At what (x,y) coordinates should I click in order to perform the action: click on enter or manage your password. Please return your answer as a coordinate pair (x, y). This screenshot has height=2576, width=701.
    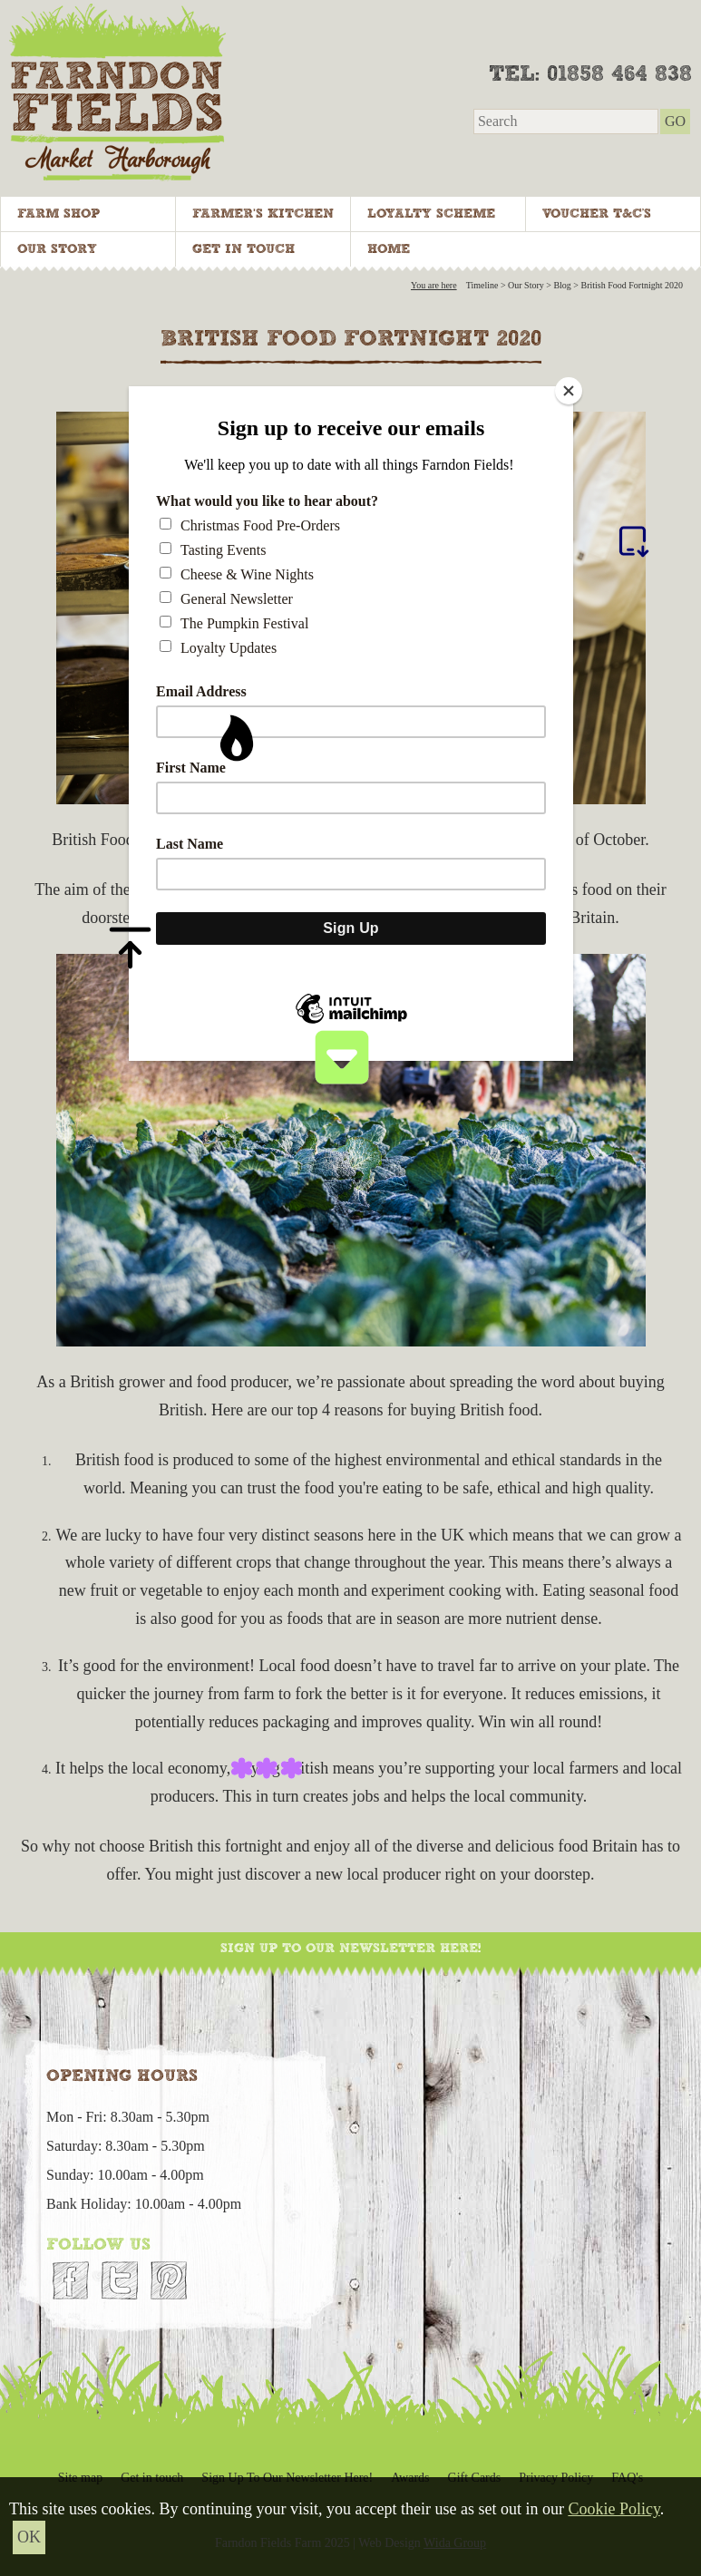
    Looking at the image, I should click on (267, 1768).